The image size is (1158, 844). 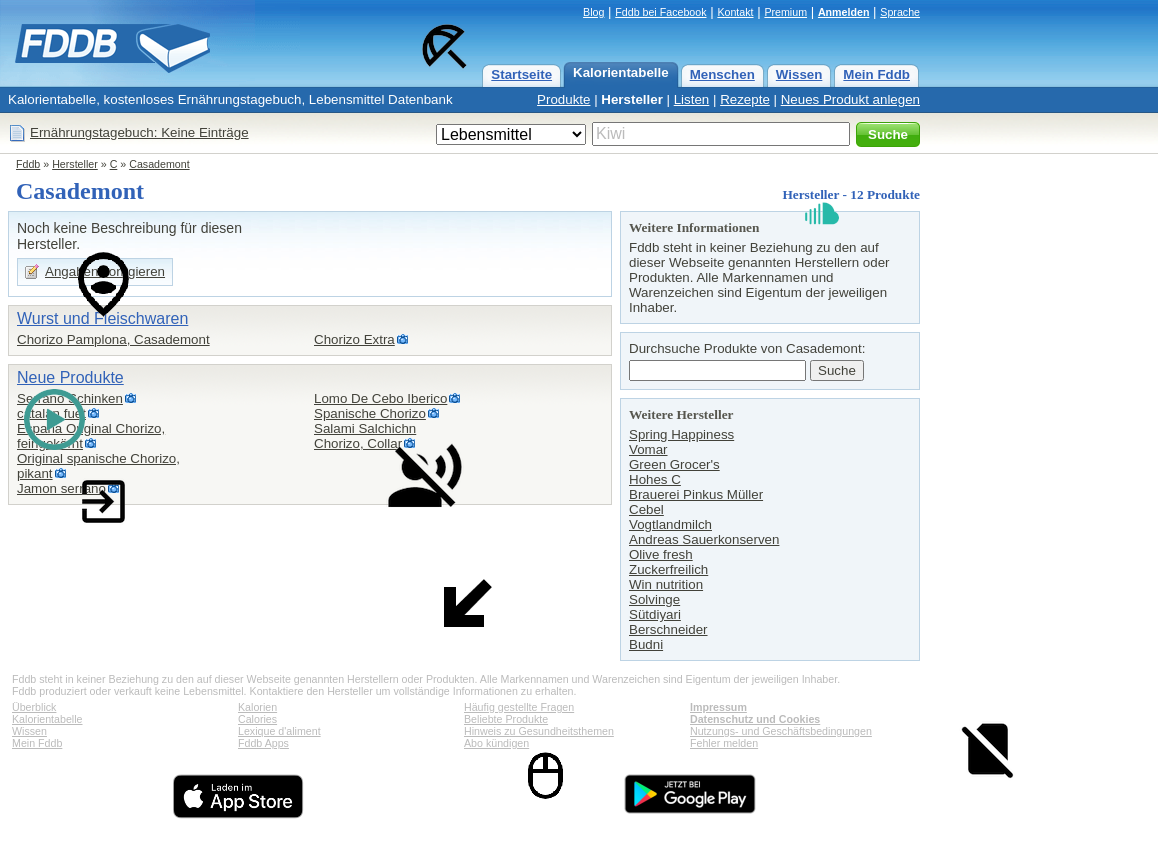 I want to click on view someone's current location, so click(x=103, y=284).